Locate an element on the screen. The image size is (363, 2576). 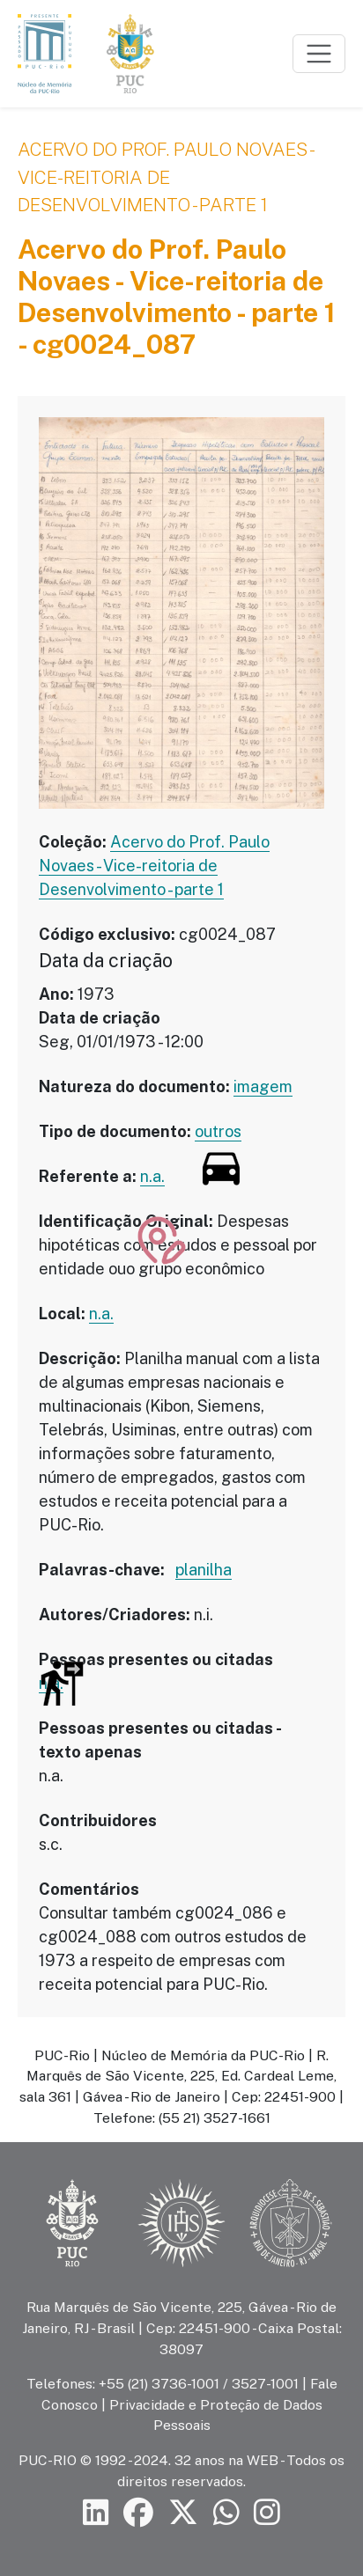
time to leave notification for upcoming trip is located at coordinates (221, 1169).